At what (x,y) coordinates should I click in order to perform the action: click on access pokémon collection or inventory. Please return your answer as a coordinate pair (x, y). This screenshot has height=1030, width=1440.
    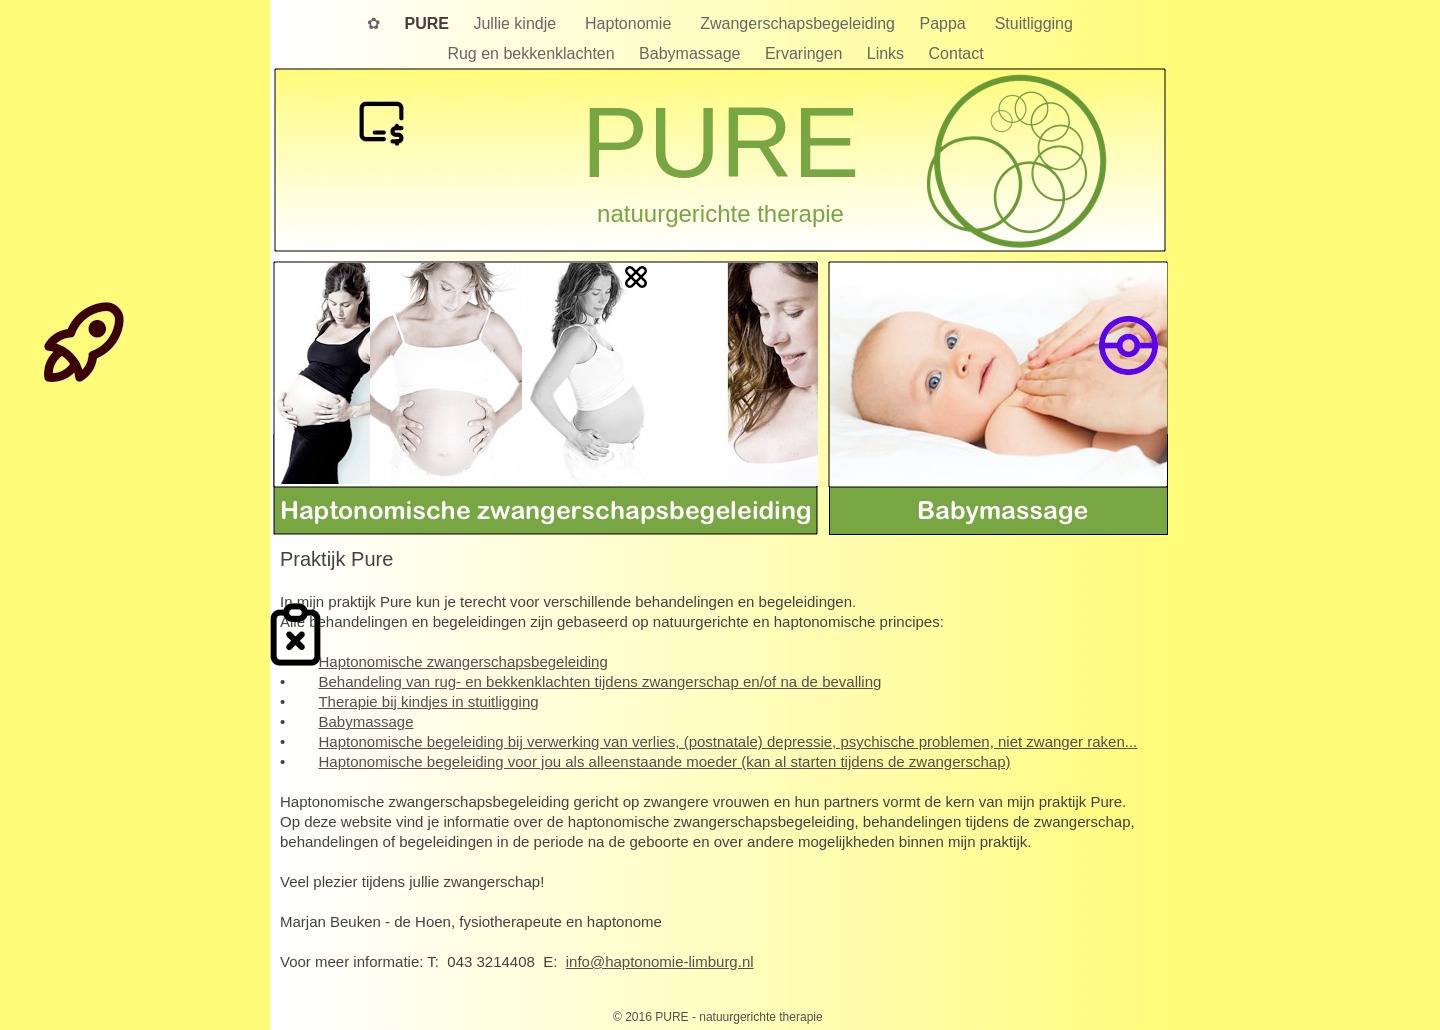
    Looking at the image, I should click on (1128, 345).